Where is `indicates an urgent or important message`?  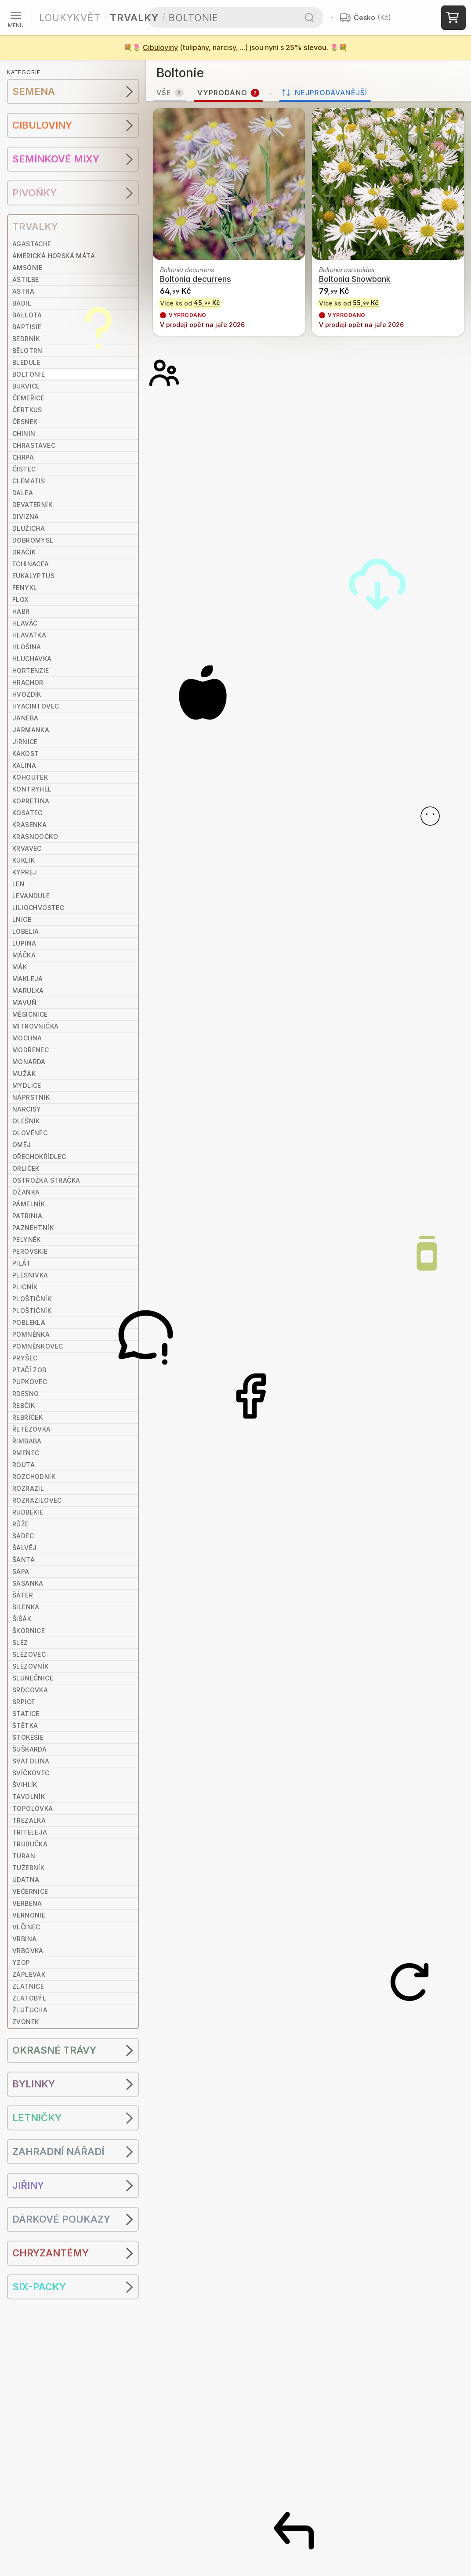 indicates an urgent or important message is located at coordinates (145, 1335).